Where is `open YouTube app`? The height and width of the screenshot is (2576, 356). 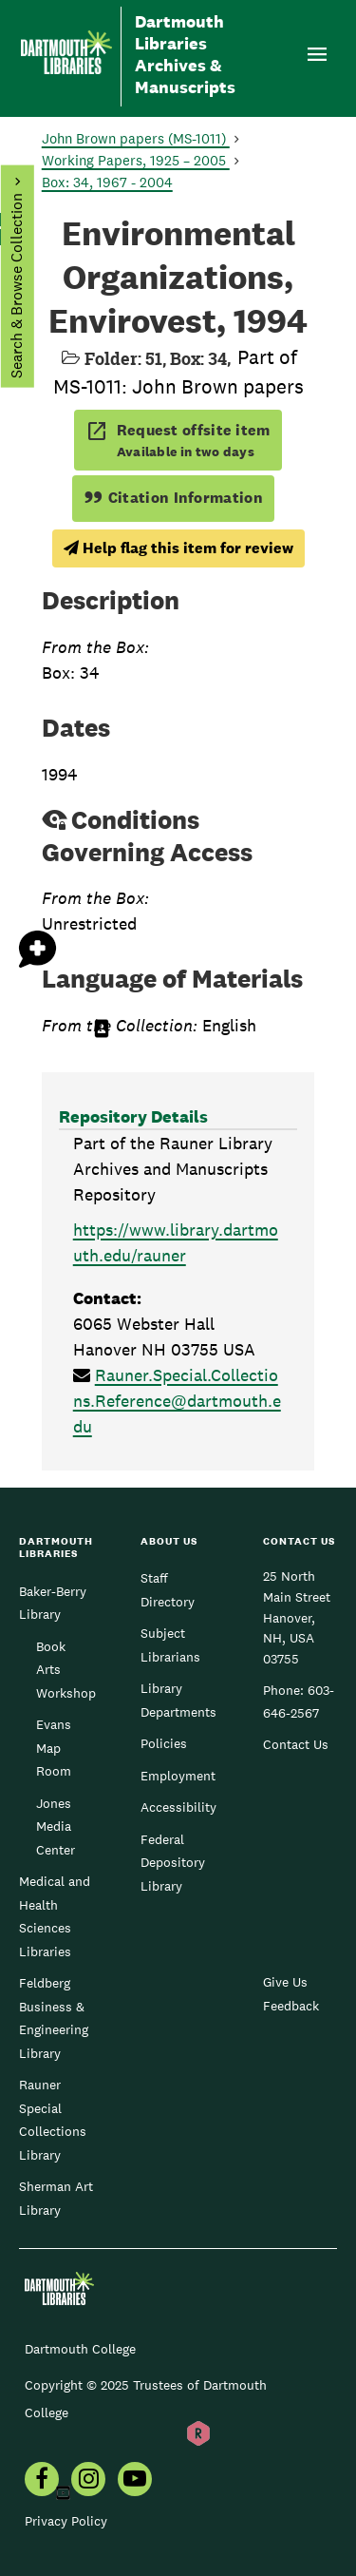
open YouTube app is located at coordinates (63, 2492).